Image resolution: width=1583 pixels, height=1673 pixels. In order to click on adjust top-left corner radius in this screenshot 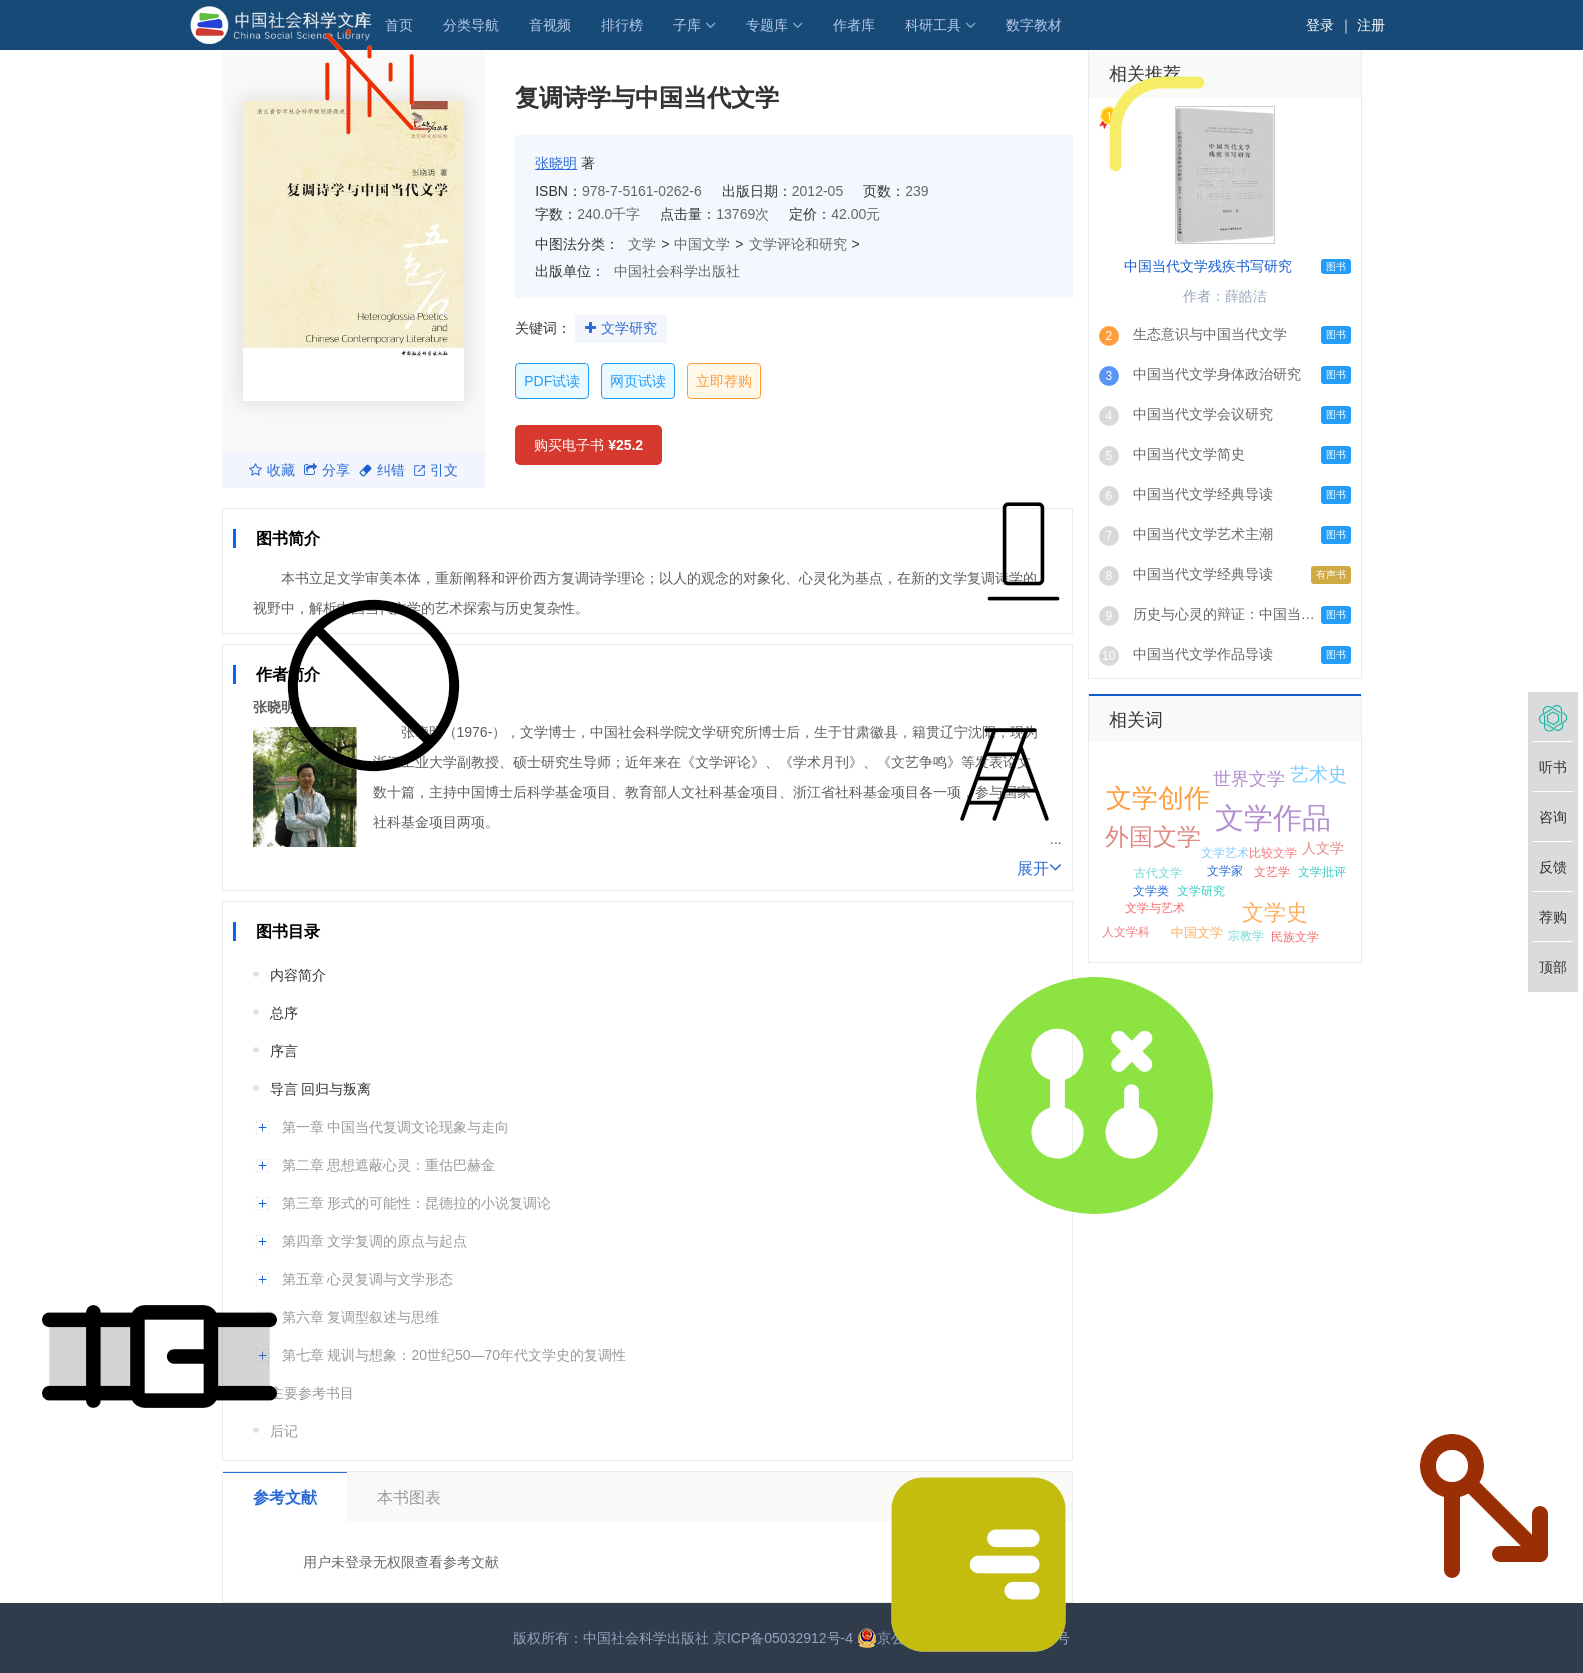, I will do `click(1157, 124)`.